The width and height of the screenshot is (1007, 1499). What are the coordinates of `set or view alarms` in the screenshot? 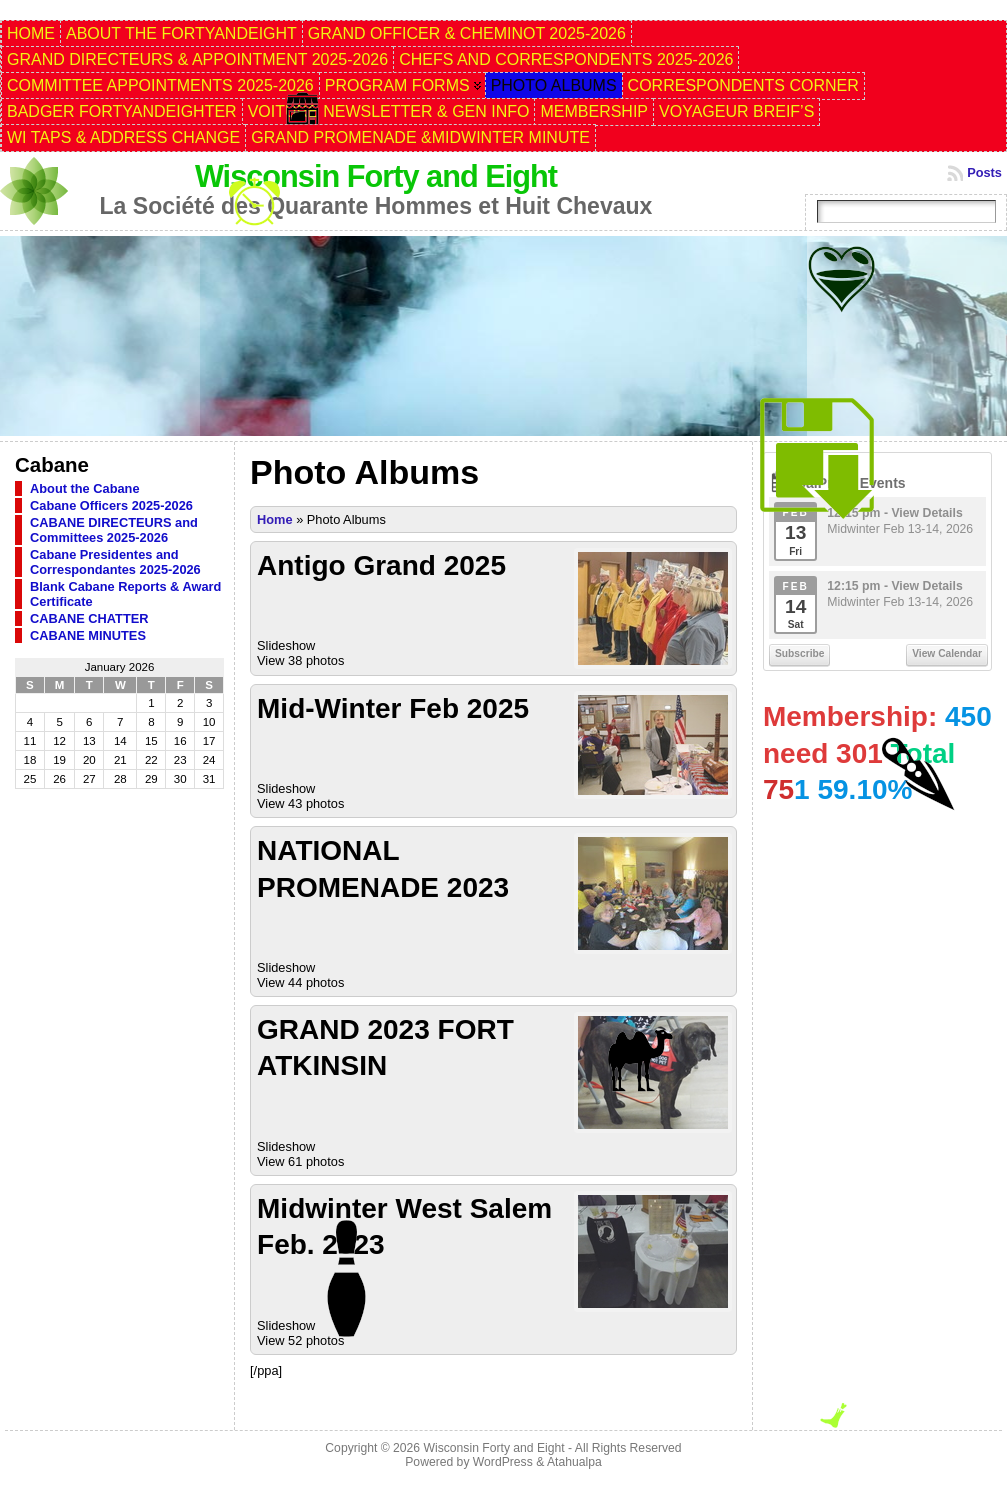 It's located at (254, 201).